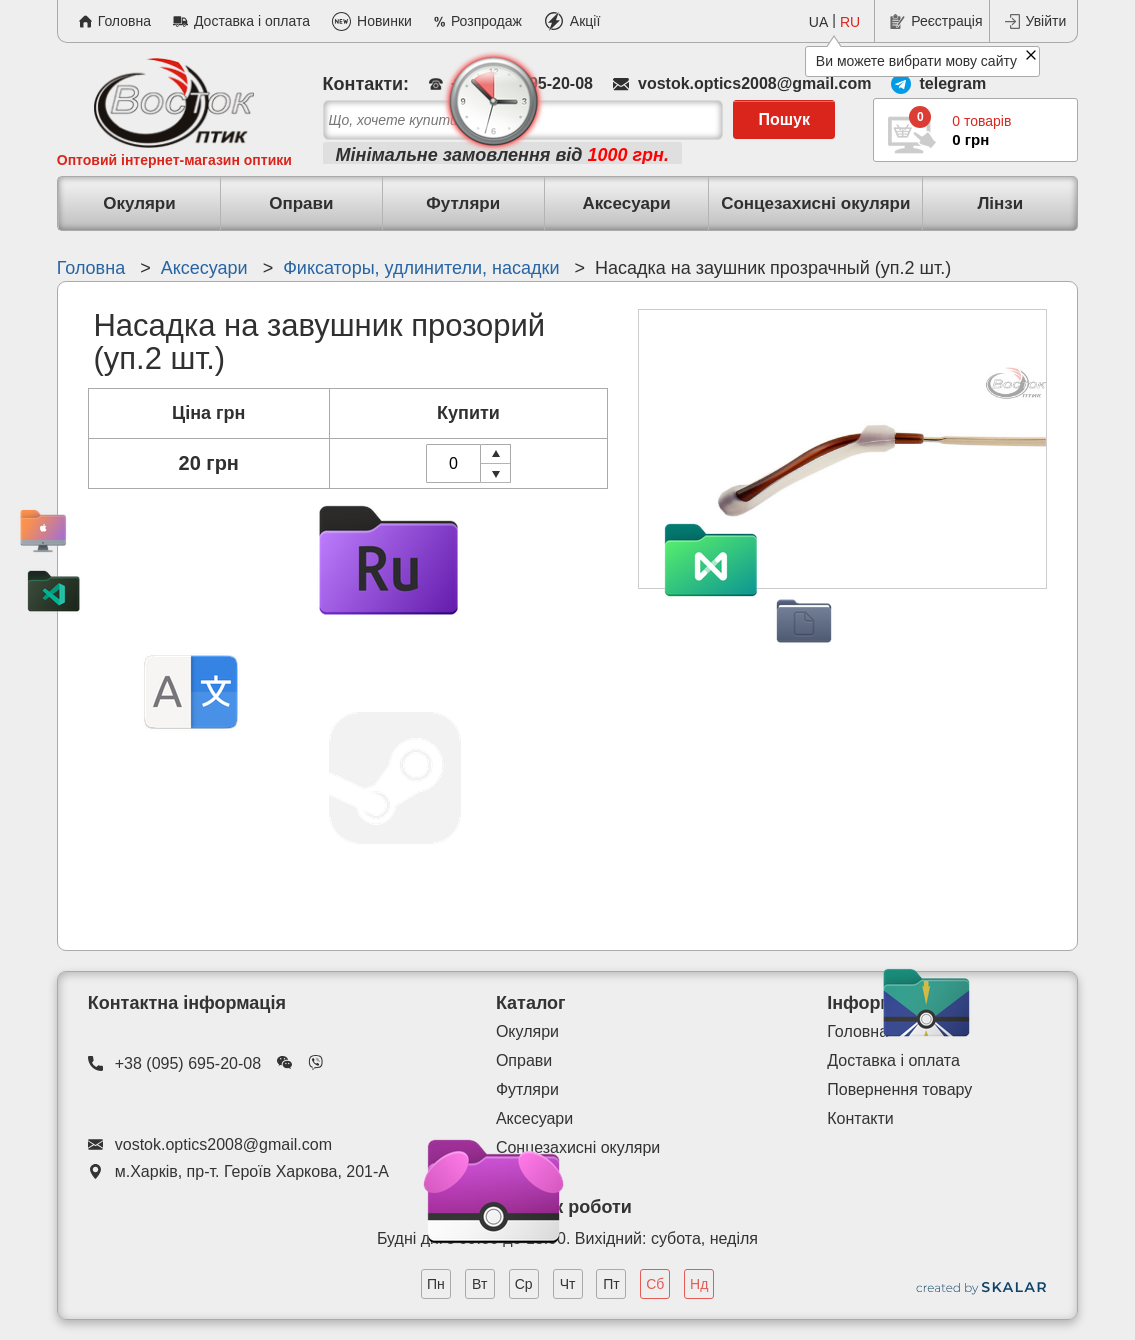 The width and height of the screenshot is (1135, 1340). Describe the element at coordinates (926, 1005) in the screenshot. I see `folder containing pokémon lake ball game assets` at that location.